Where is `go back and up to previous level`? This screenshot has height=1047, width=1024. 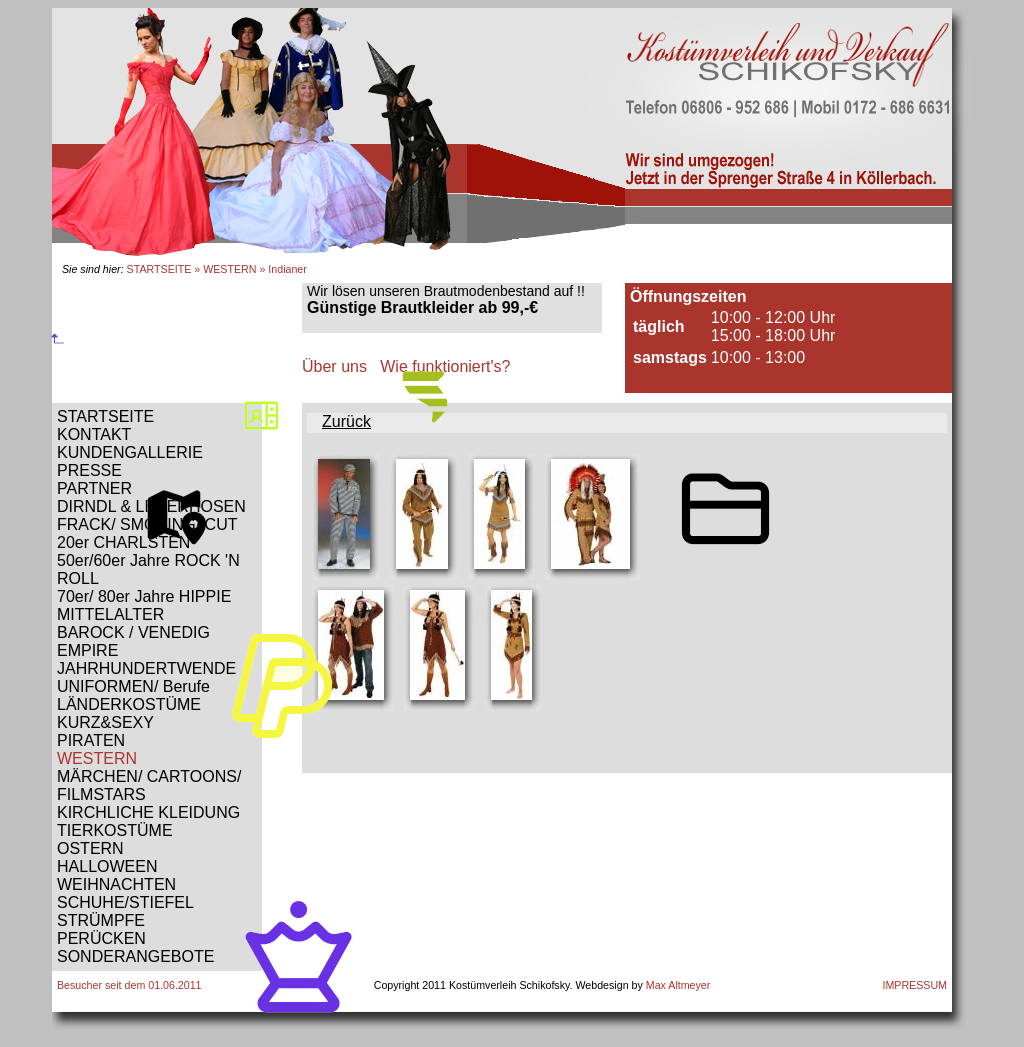
go back and up to previous level is located at coordinates (57, 339).